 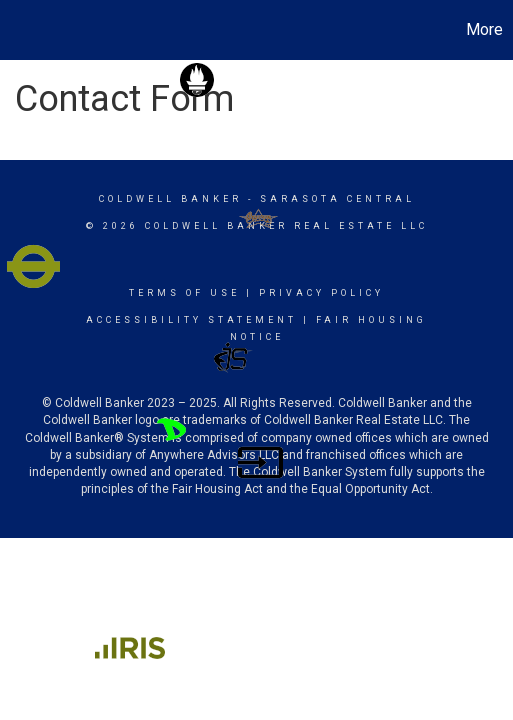 What do you see at coordinates (260, 462) in the screenshot?
I see `typer app logo` at bounding box center [260, 462].